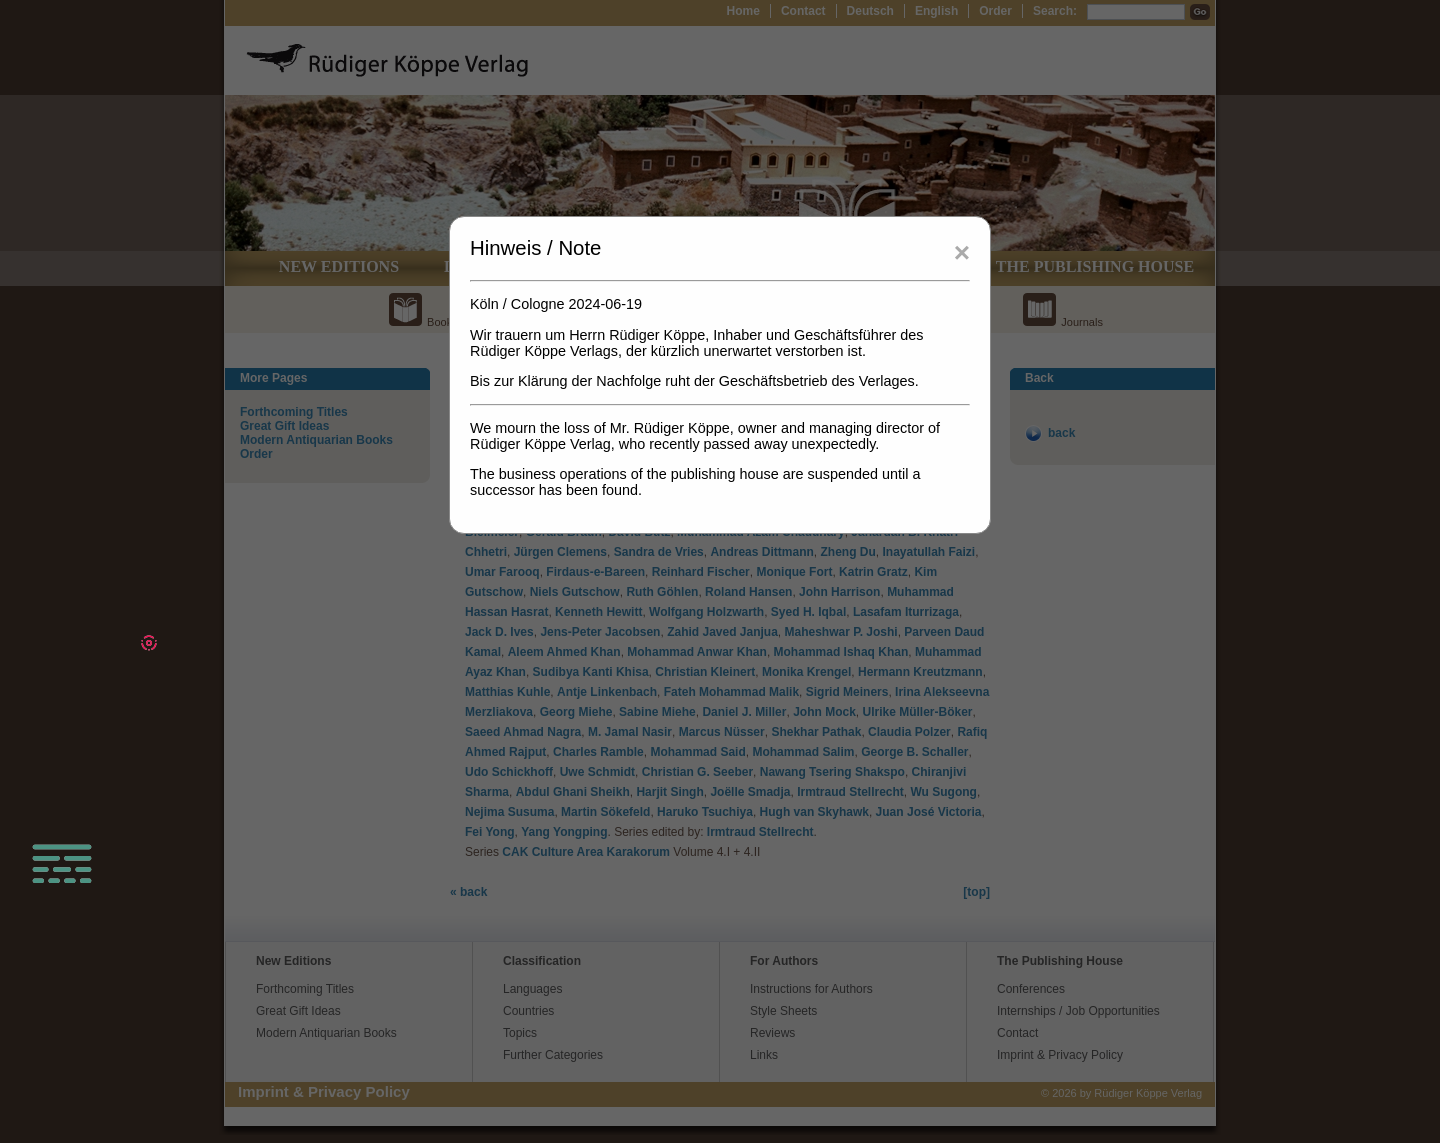  Describe the element at coordinates (149, 643) in the screenshot. I see `access science or chemistry features` at that location.